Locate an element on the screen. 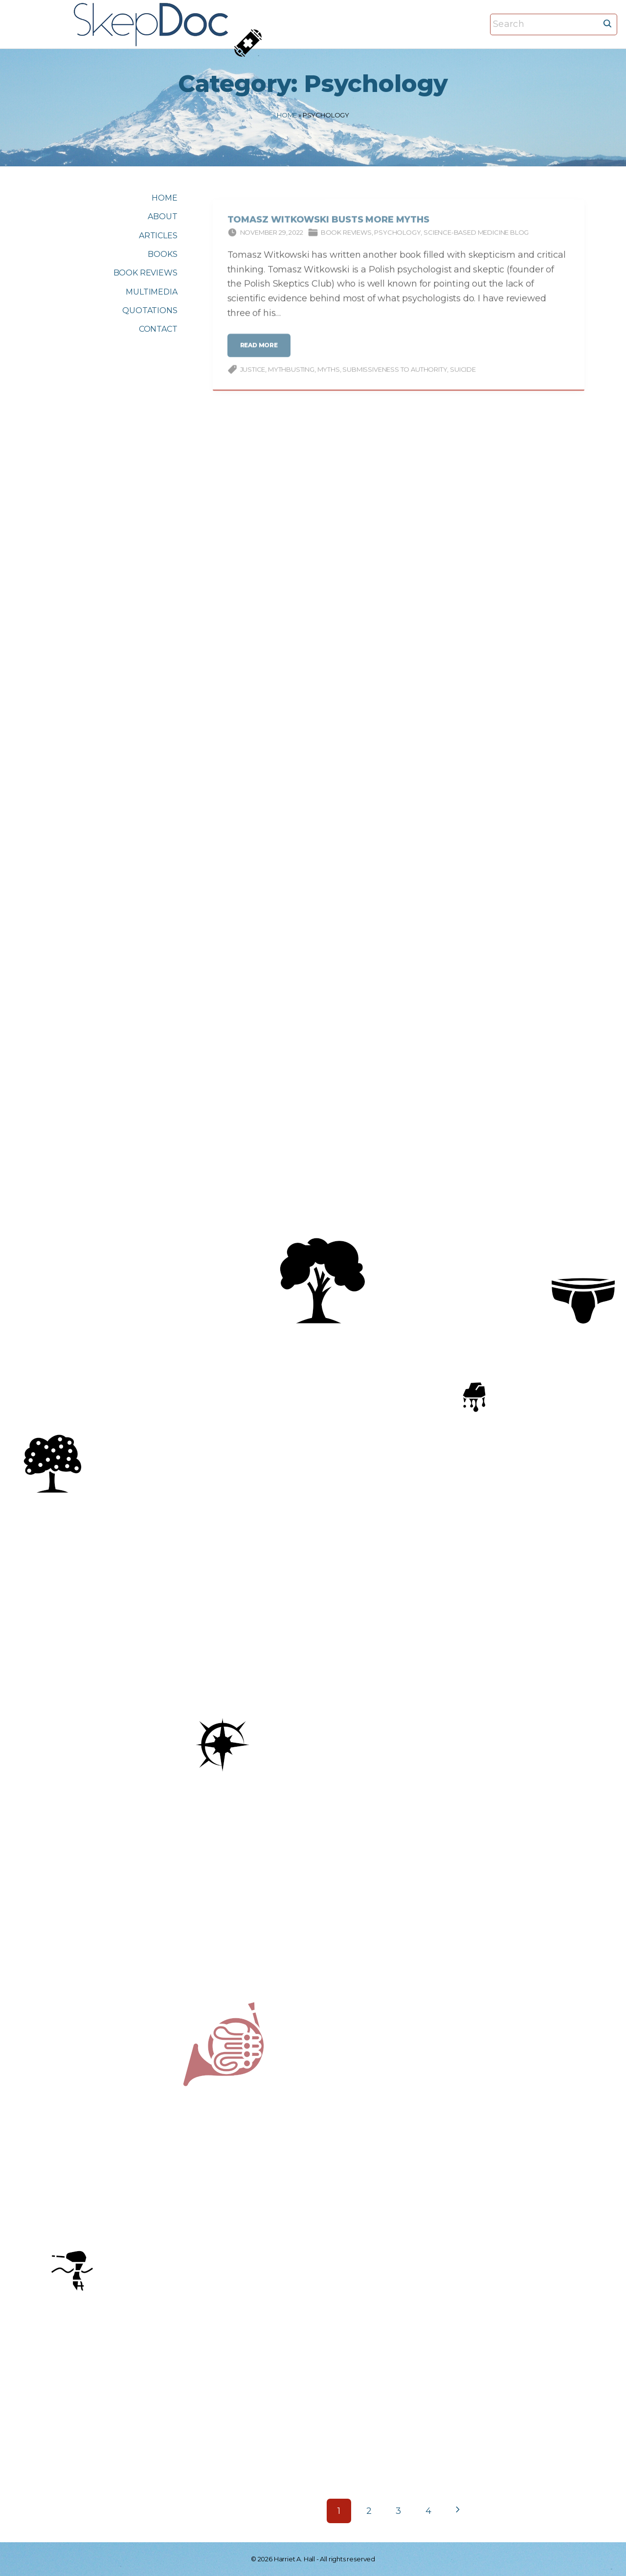 The image size is (626, 2576). access orchard or farming features is located at coordinates (52, 1463).